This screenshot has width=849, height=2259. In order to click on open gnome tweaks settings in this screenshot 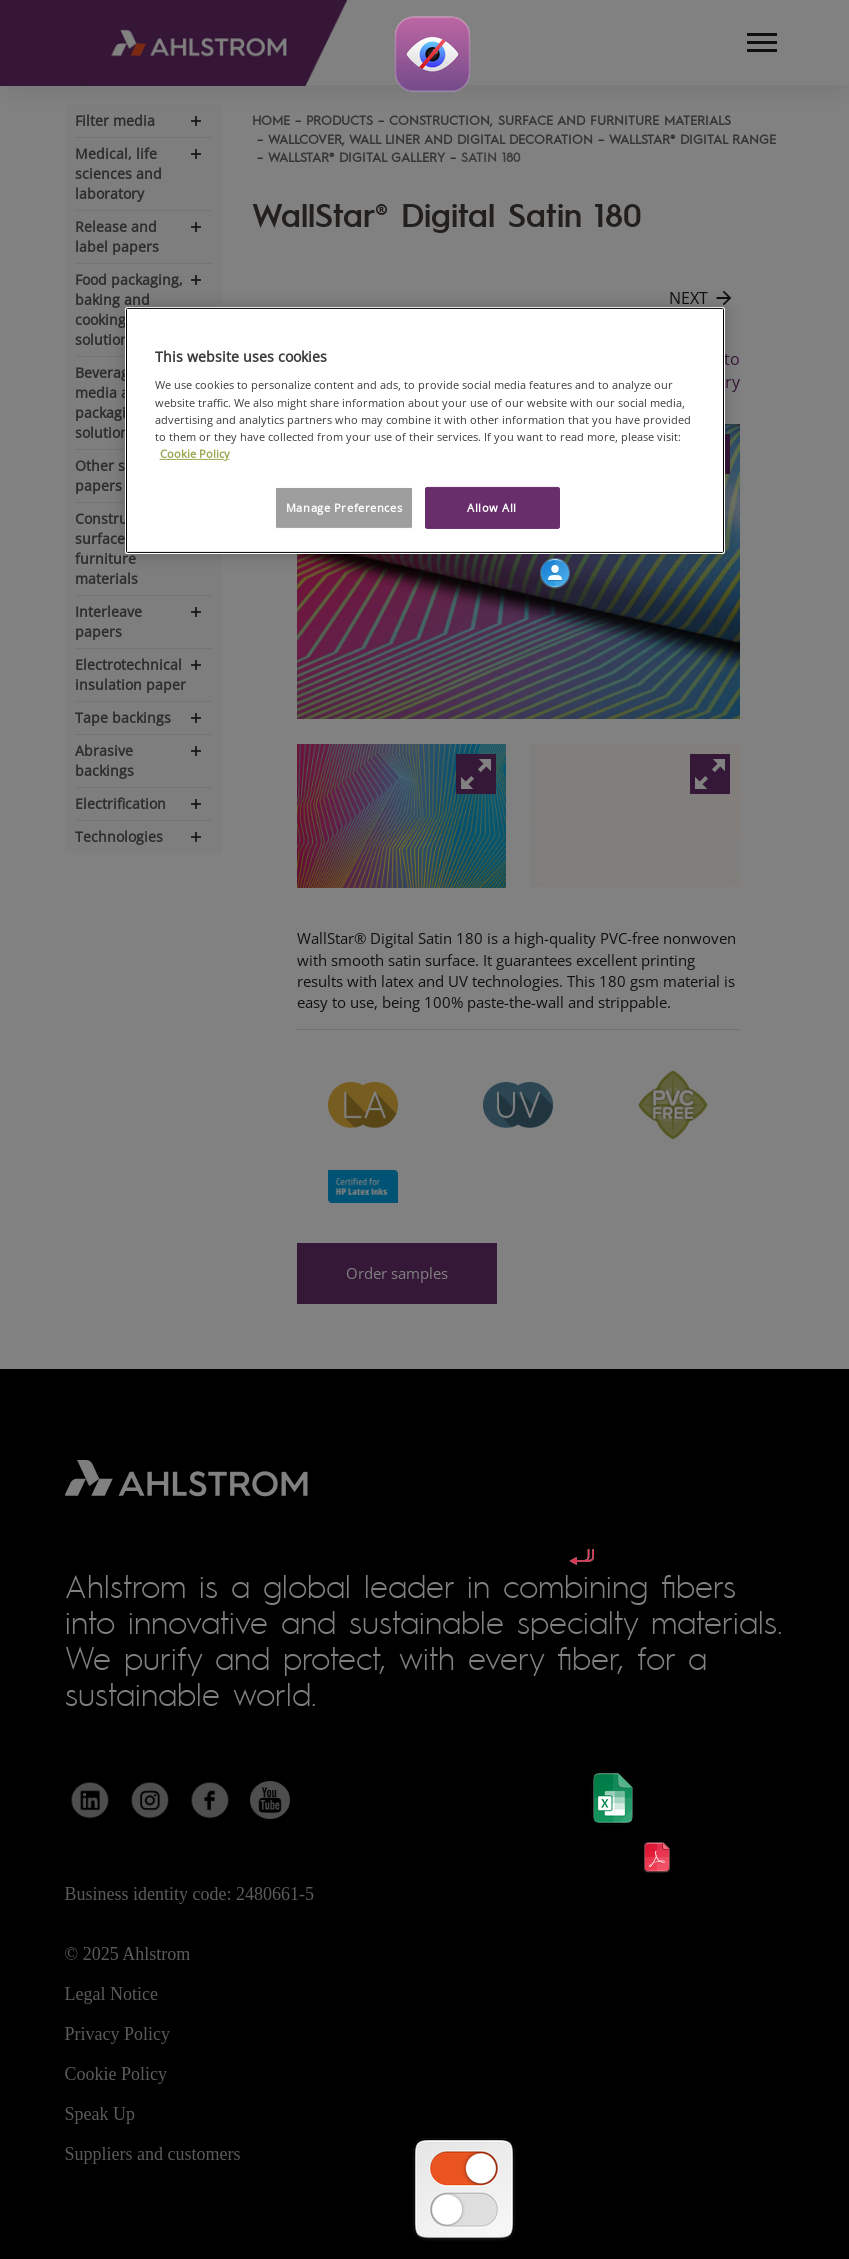, I will do `click(464, 2189)`.